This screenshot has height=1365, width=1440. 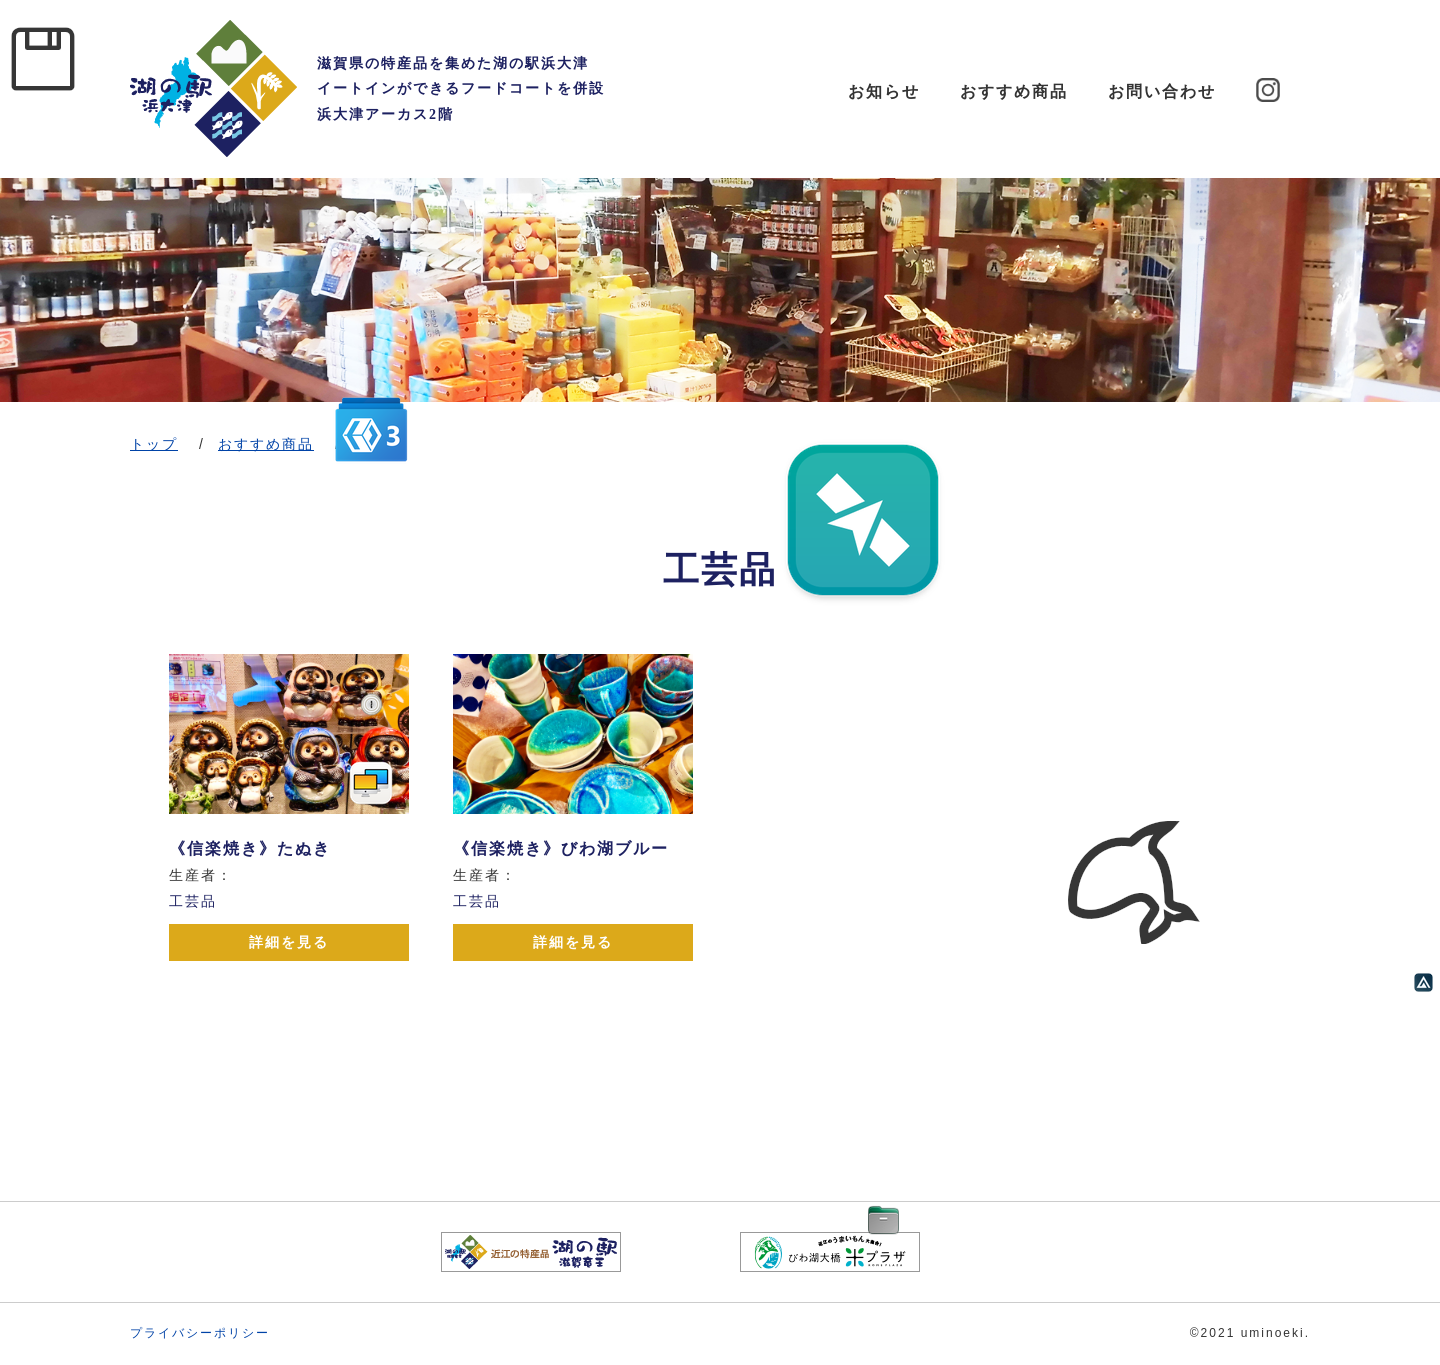 What do you see at coordinates (43, 59) in the screenshot?
I see `save file to disk` at bounding box center [43, 59].